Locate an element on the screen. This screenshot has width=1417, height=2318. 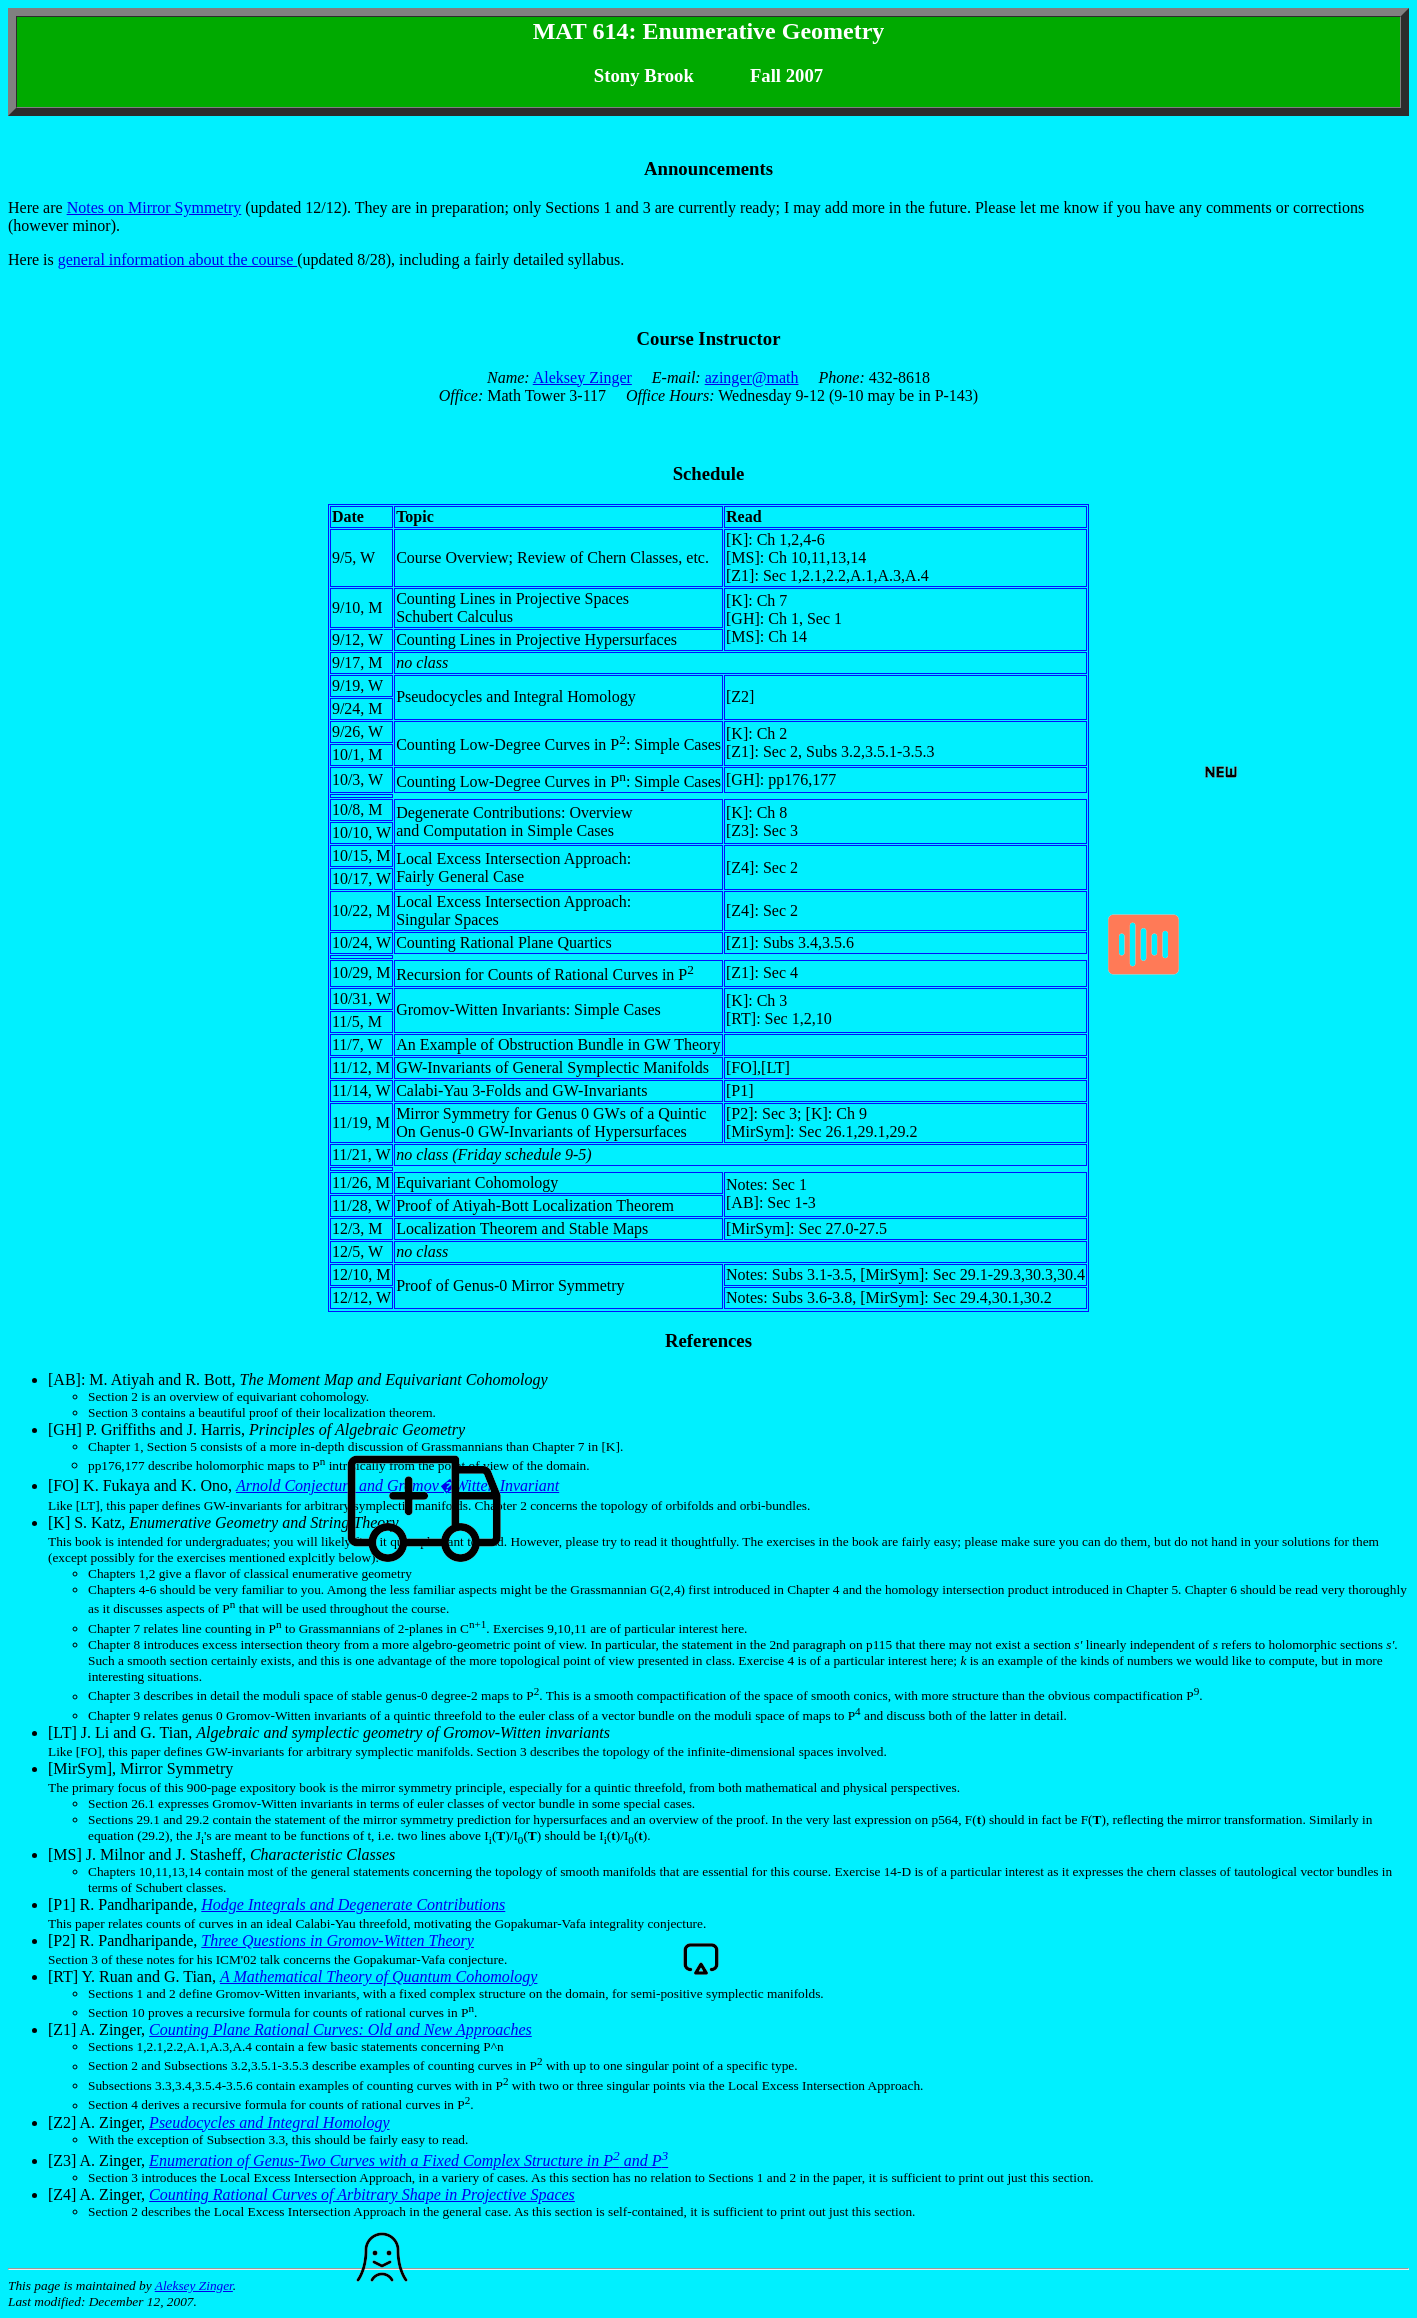
access emergency medical services is located at coordinates (419, 1501).